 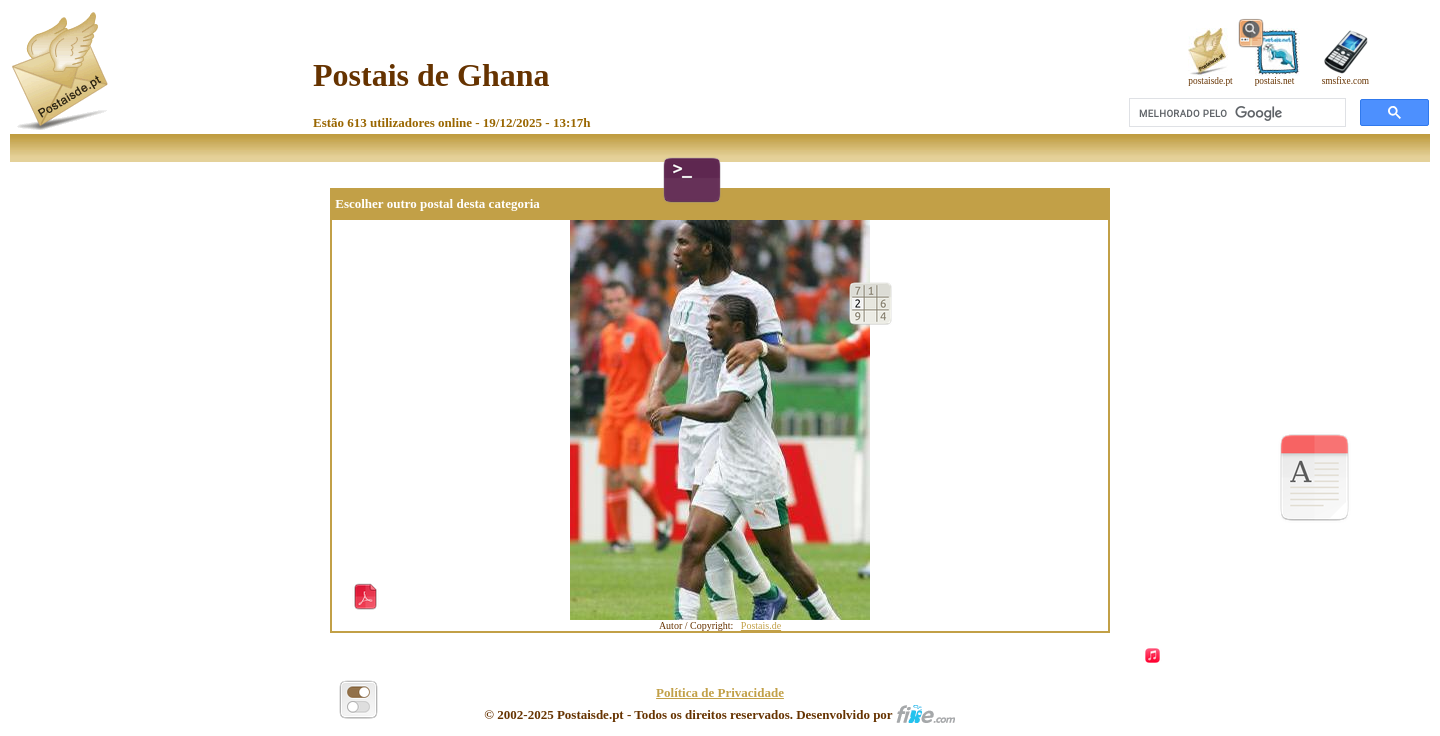 I want to click on open terminal application, so click(x=692, y=180).